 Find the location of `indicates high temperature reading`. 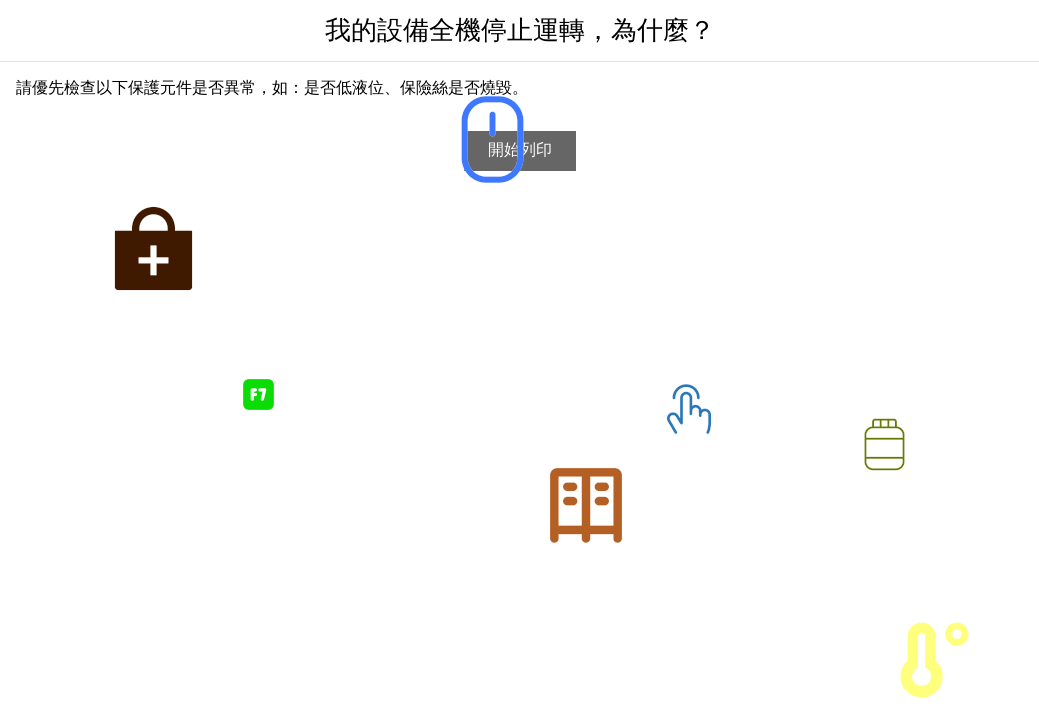

indicates high temperature reading is located at coordinates (931, 660).